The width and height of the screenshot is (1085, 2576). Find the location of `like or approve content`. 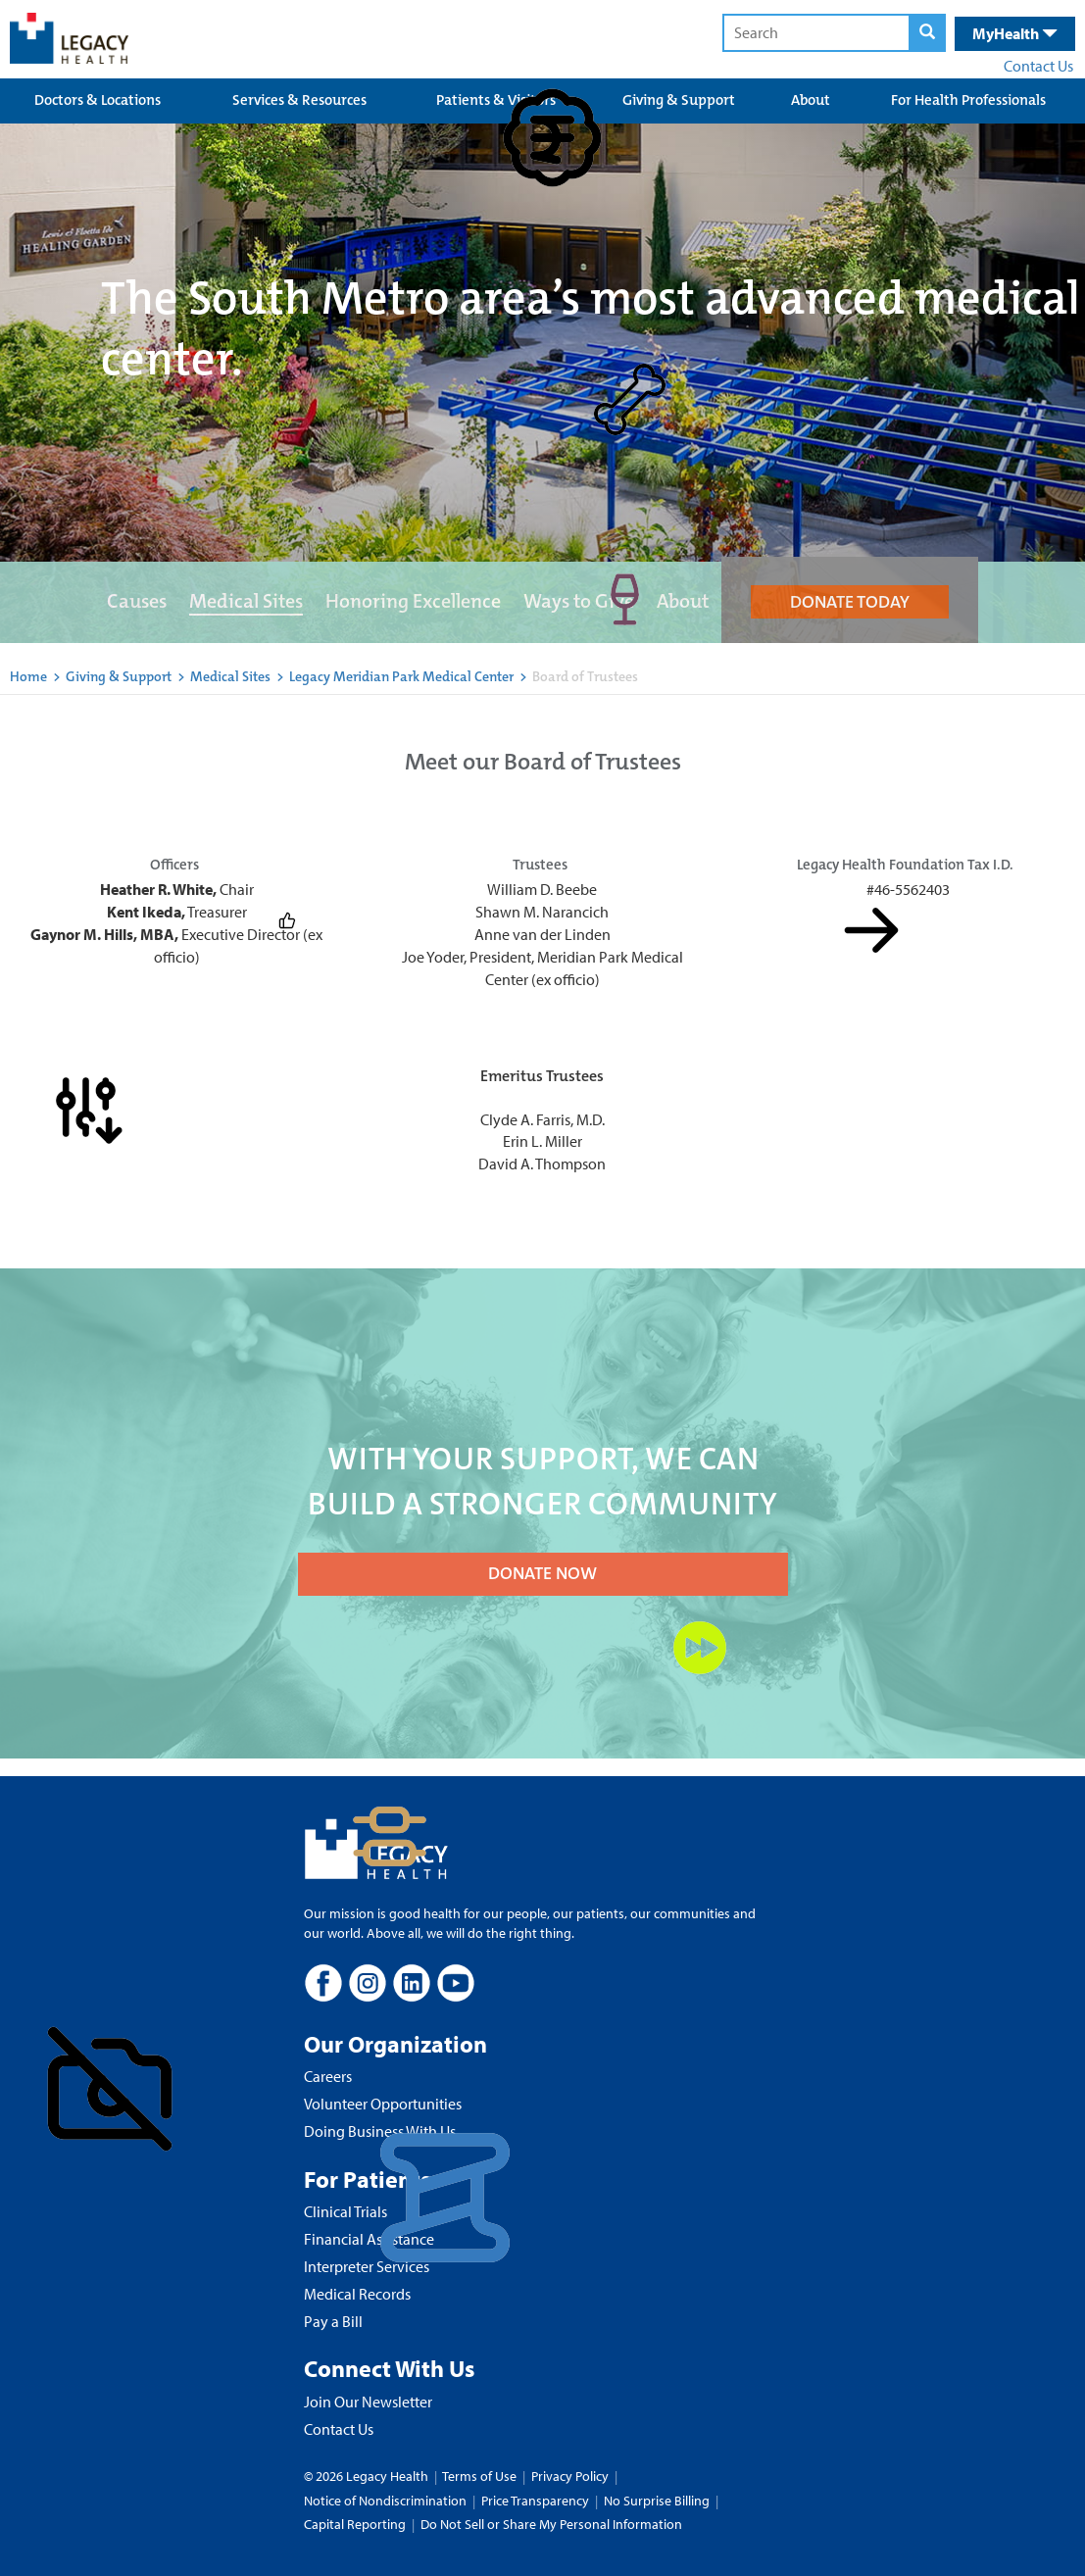

like or approve content is located at coordinates (287, 920).